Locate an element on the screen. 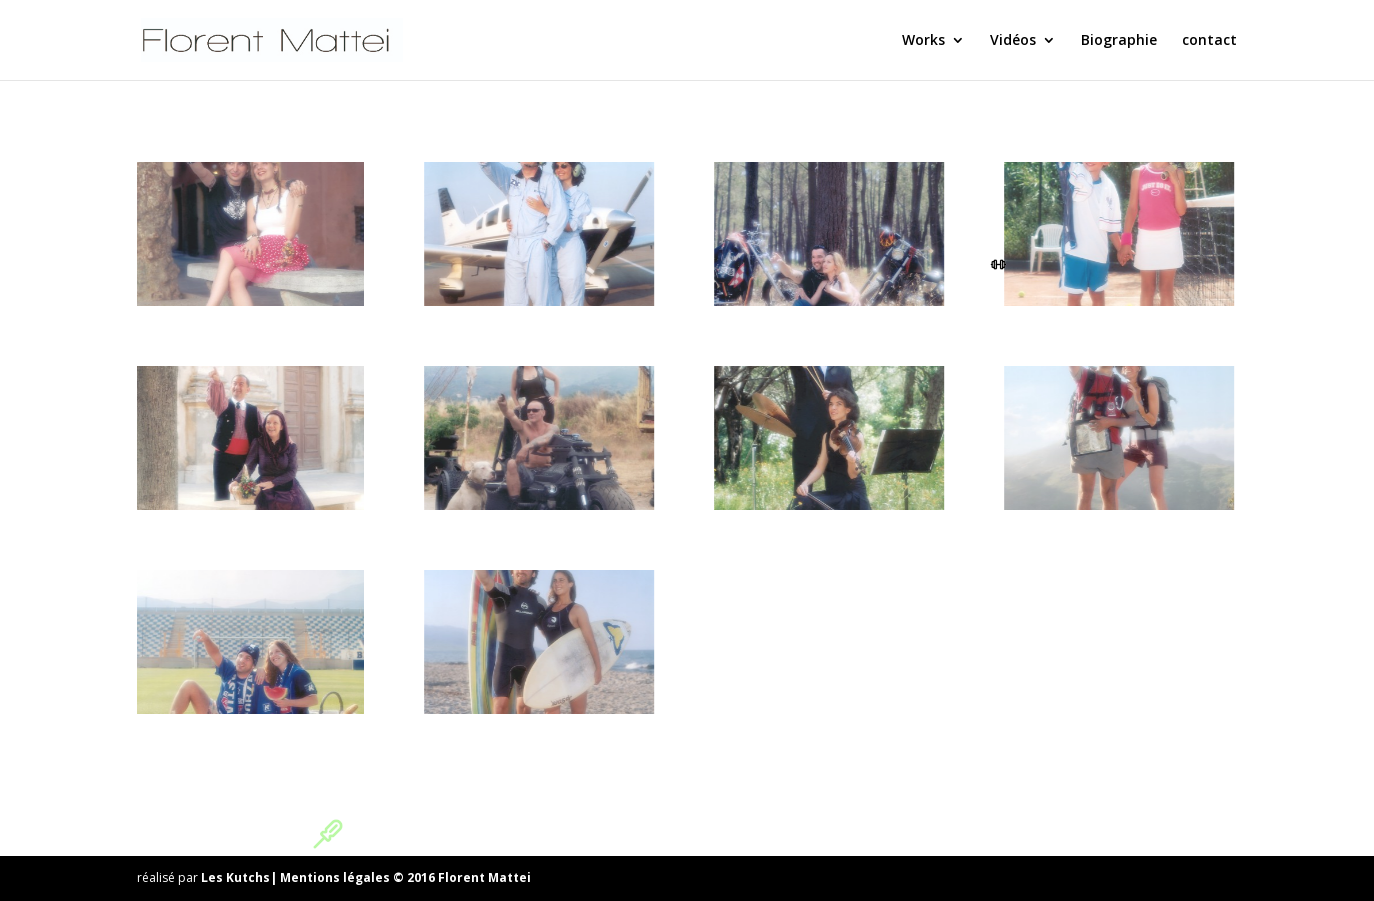 This screenshot has width=1374, height=901. access settings or configuration options is located at coordinates (328, 834).